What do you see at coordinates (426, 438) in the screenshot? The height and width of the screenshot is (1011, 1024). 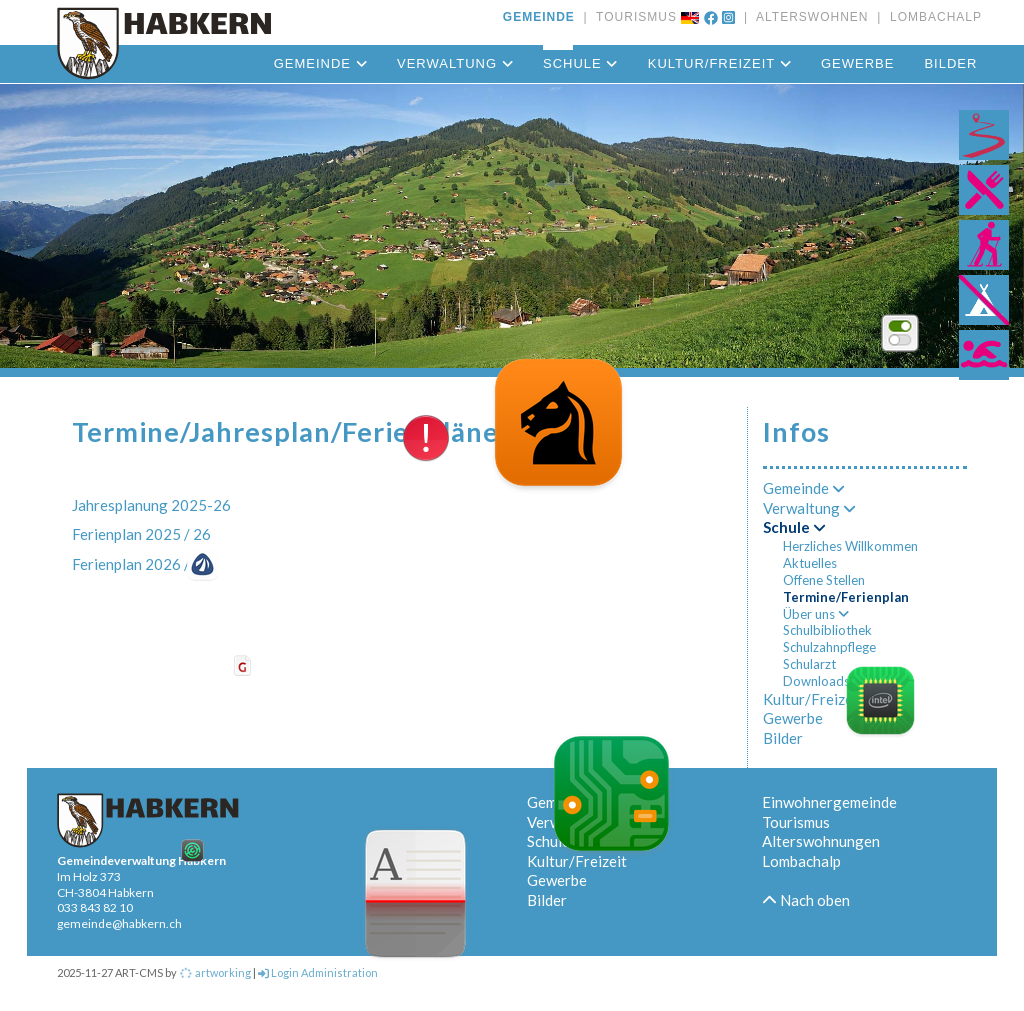 I see `indicates an application error or crash` at bounding box center [426, 438].